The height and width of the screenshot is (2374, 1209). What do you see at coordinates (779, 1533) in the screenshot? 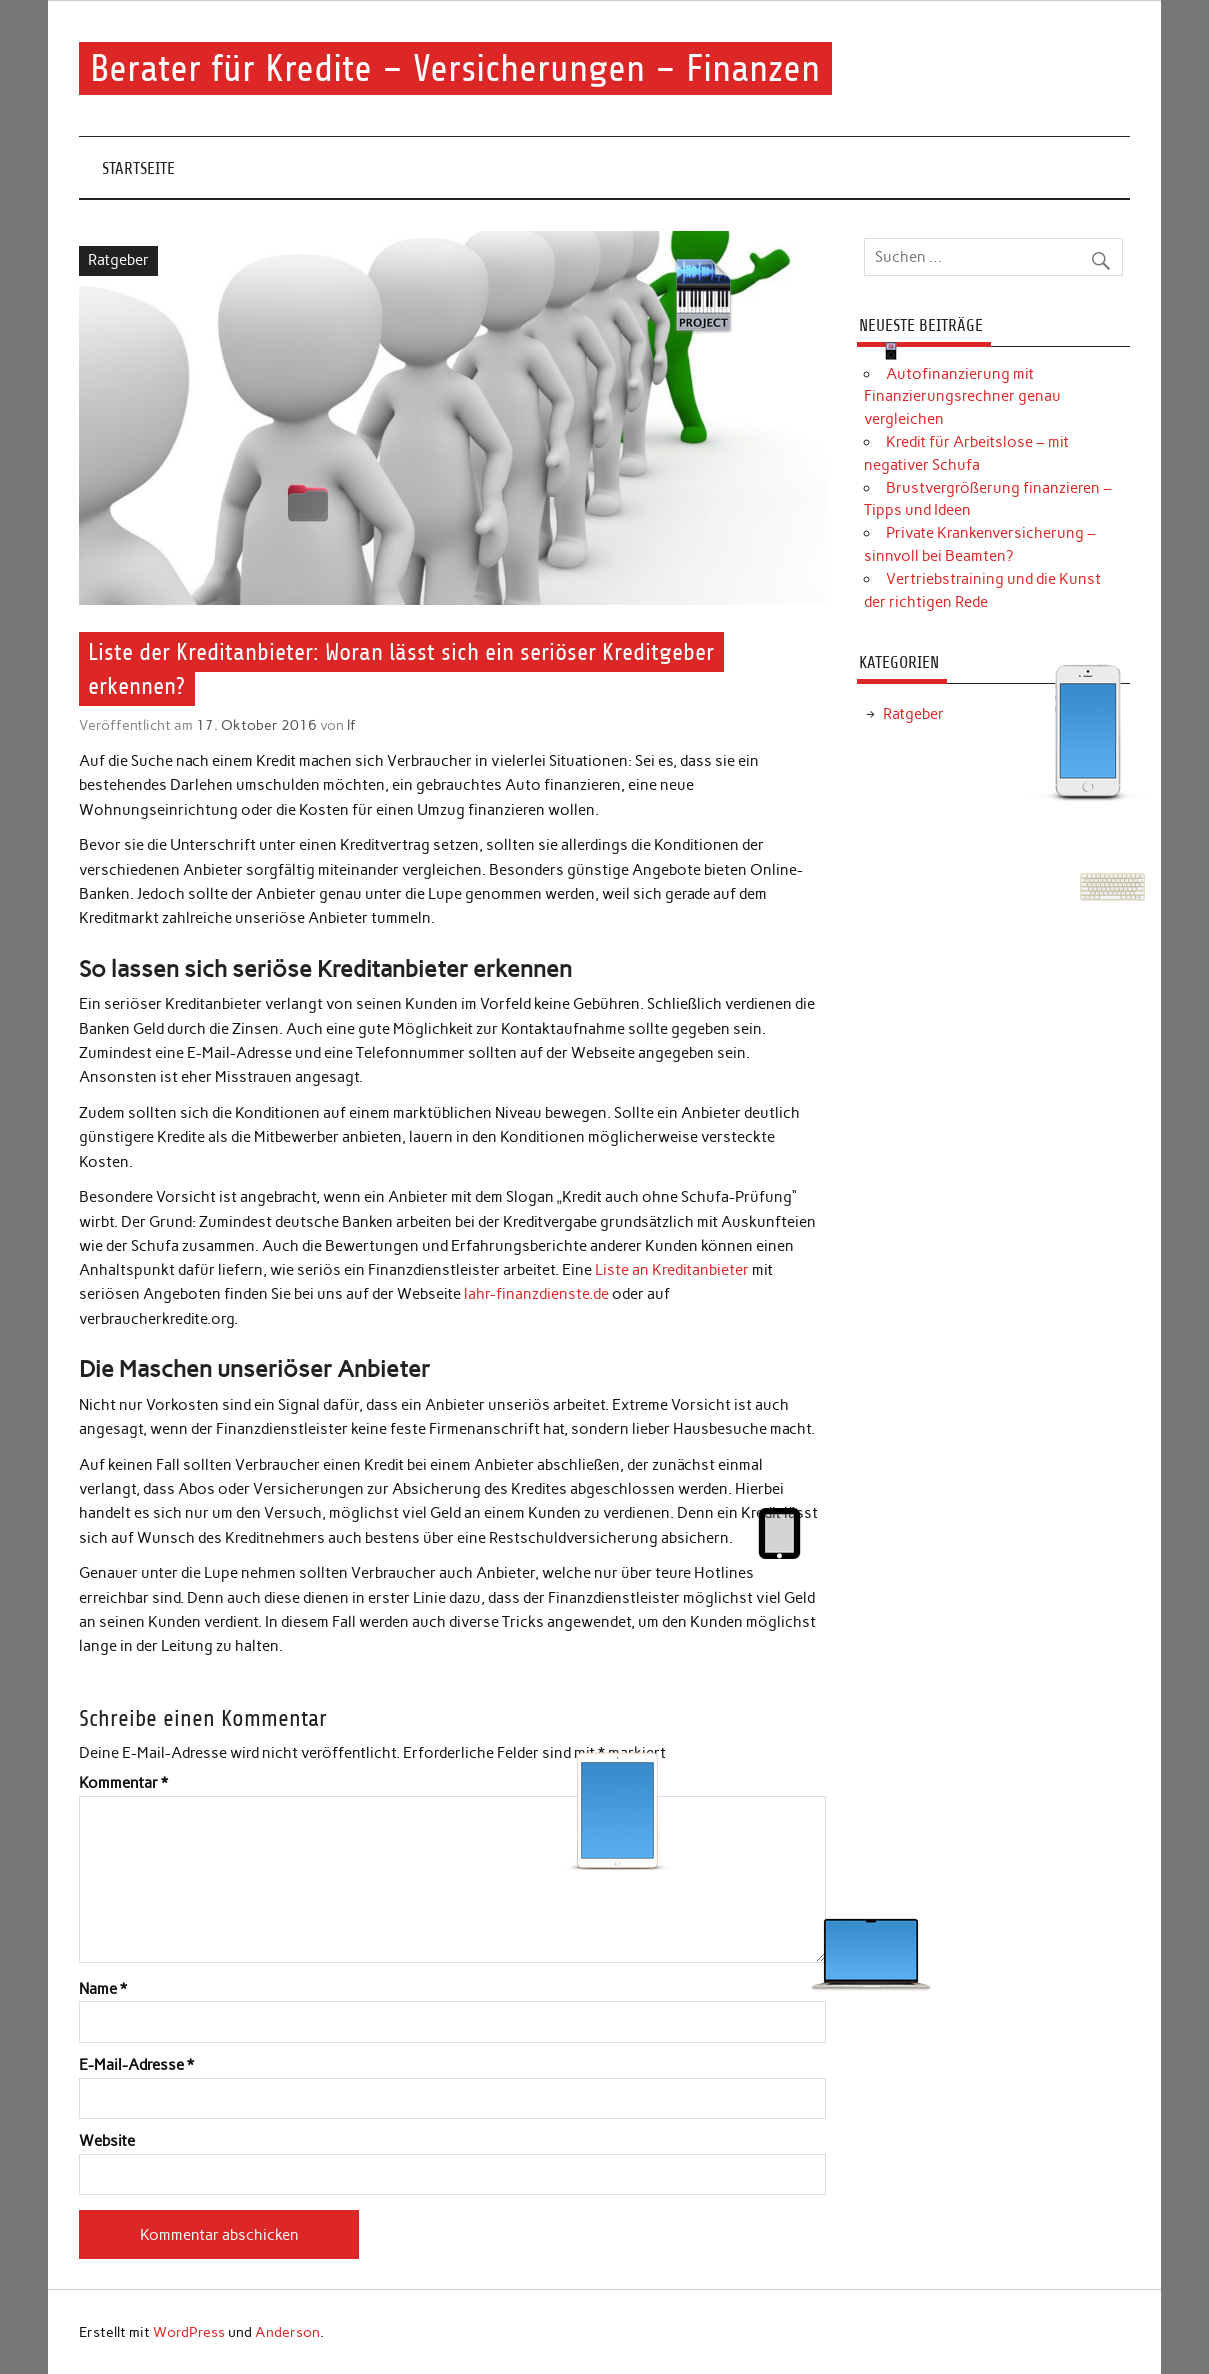
I see `view connected iPad device` at bounding box center [779, 1533].